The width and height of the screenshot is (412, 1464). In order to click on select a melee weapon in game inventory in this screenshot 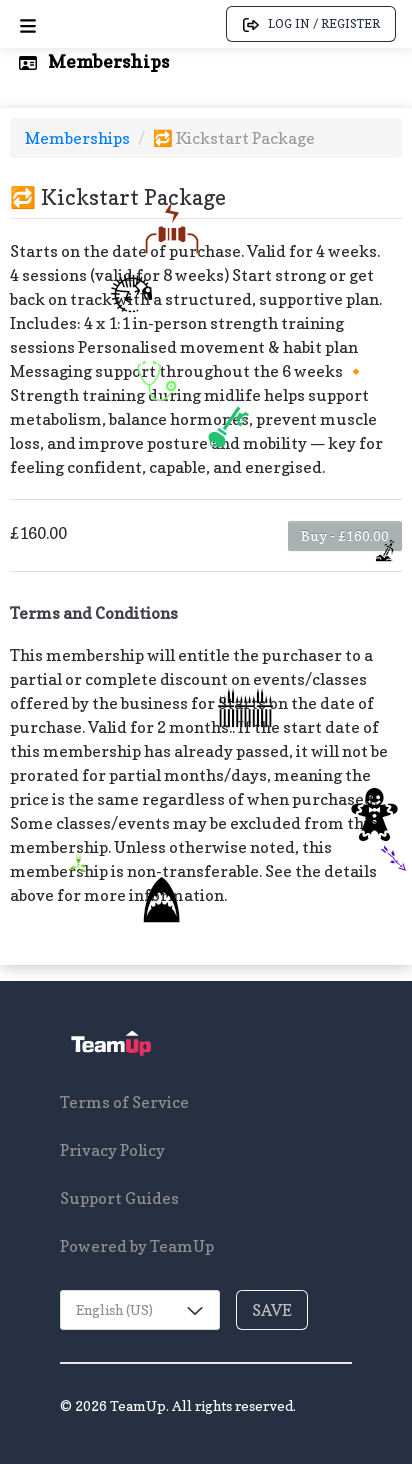, I will do `click(386, 550)`.